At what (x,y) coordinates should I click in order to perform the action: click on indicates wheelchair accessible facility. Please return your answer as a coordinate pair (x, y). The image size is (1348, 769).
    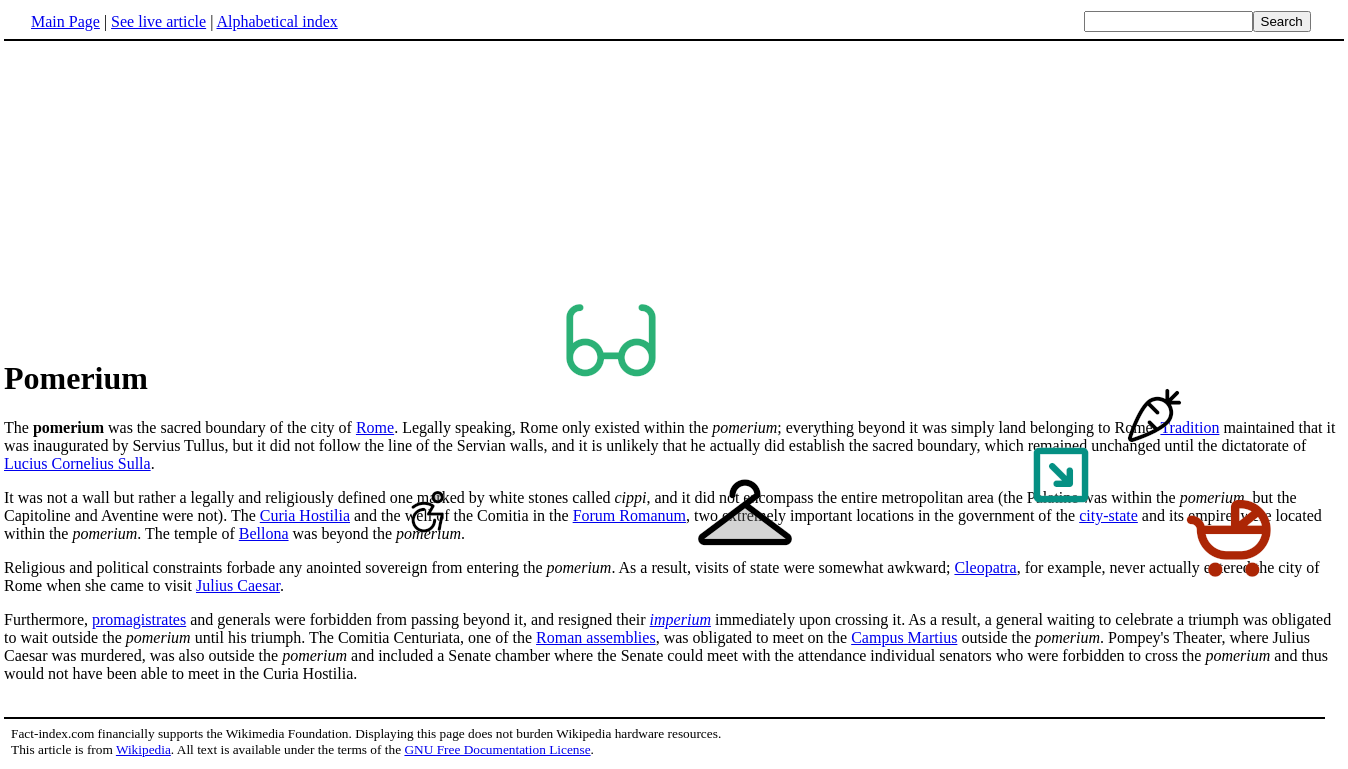
    Looking at the image, I should click on (428, 512).